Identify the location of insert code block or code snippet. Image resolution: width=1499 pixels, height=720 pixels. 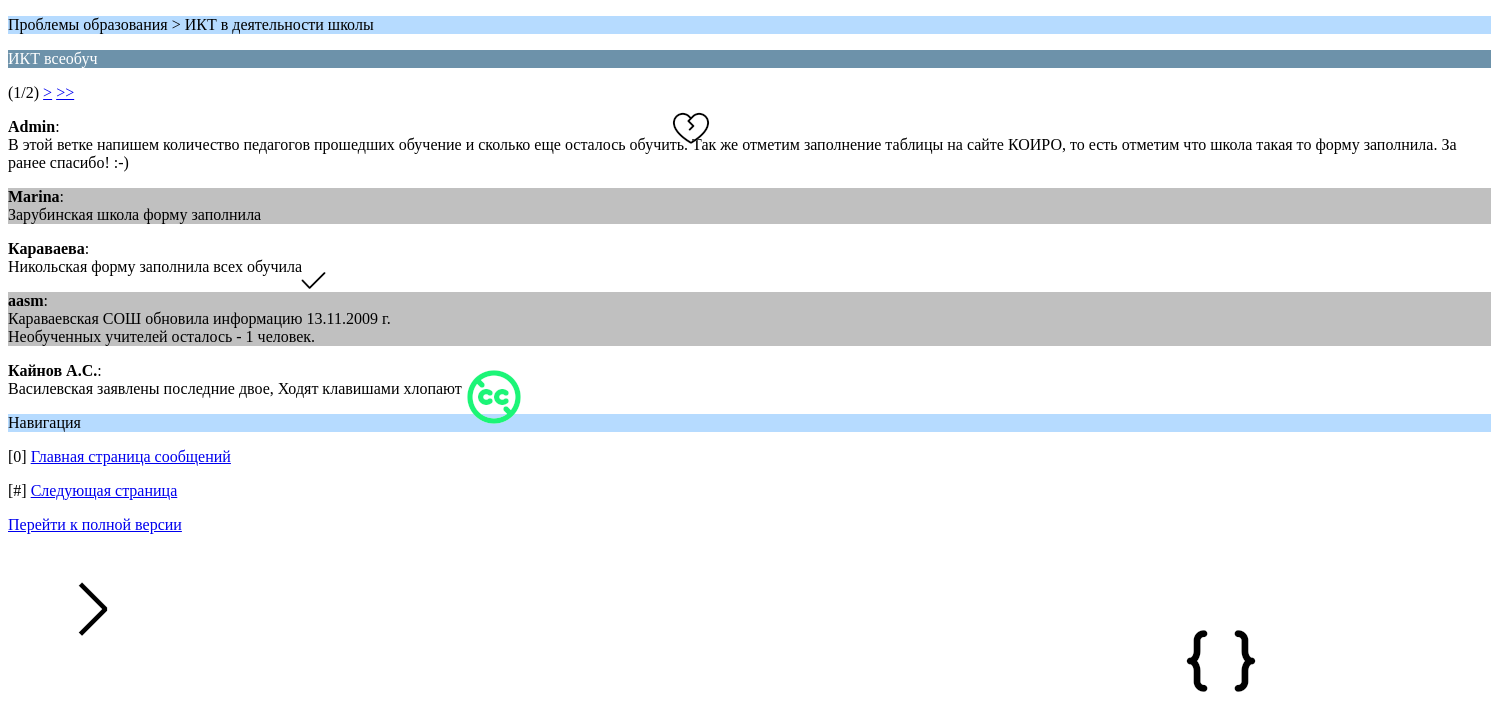
(1221, 661).